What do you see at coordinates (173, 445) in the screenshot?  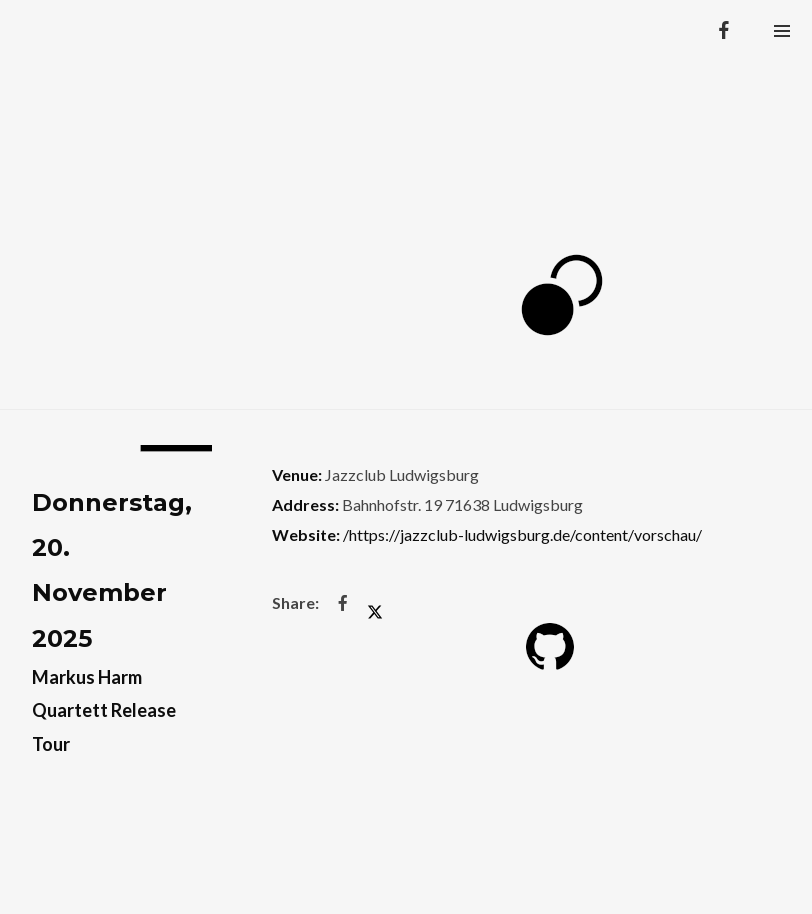 I see `minimize the current window` at bounding box center [173, 445].